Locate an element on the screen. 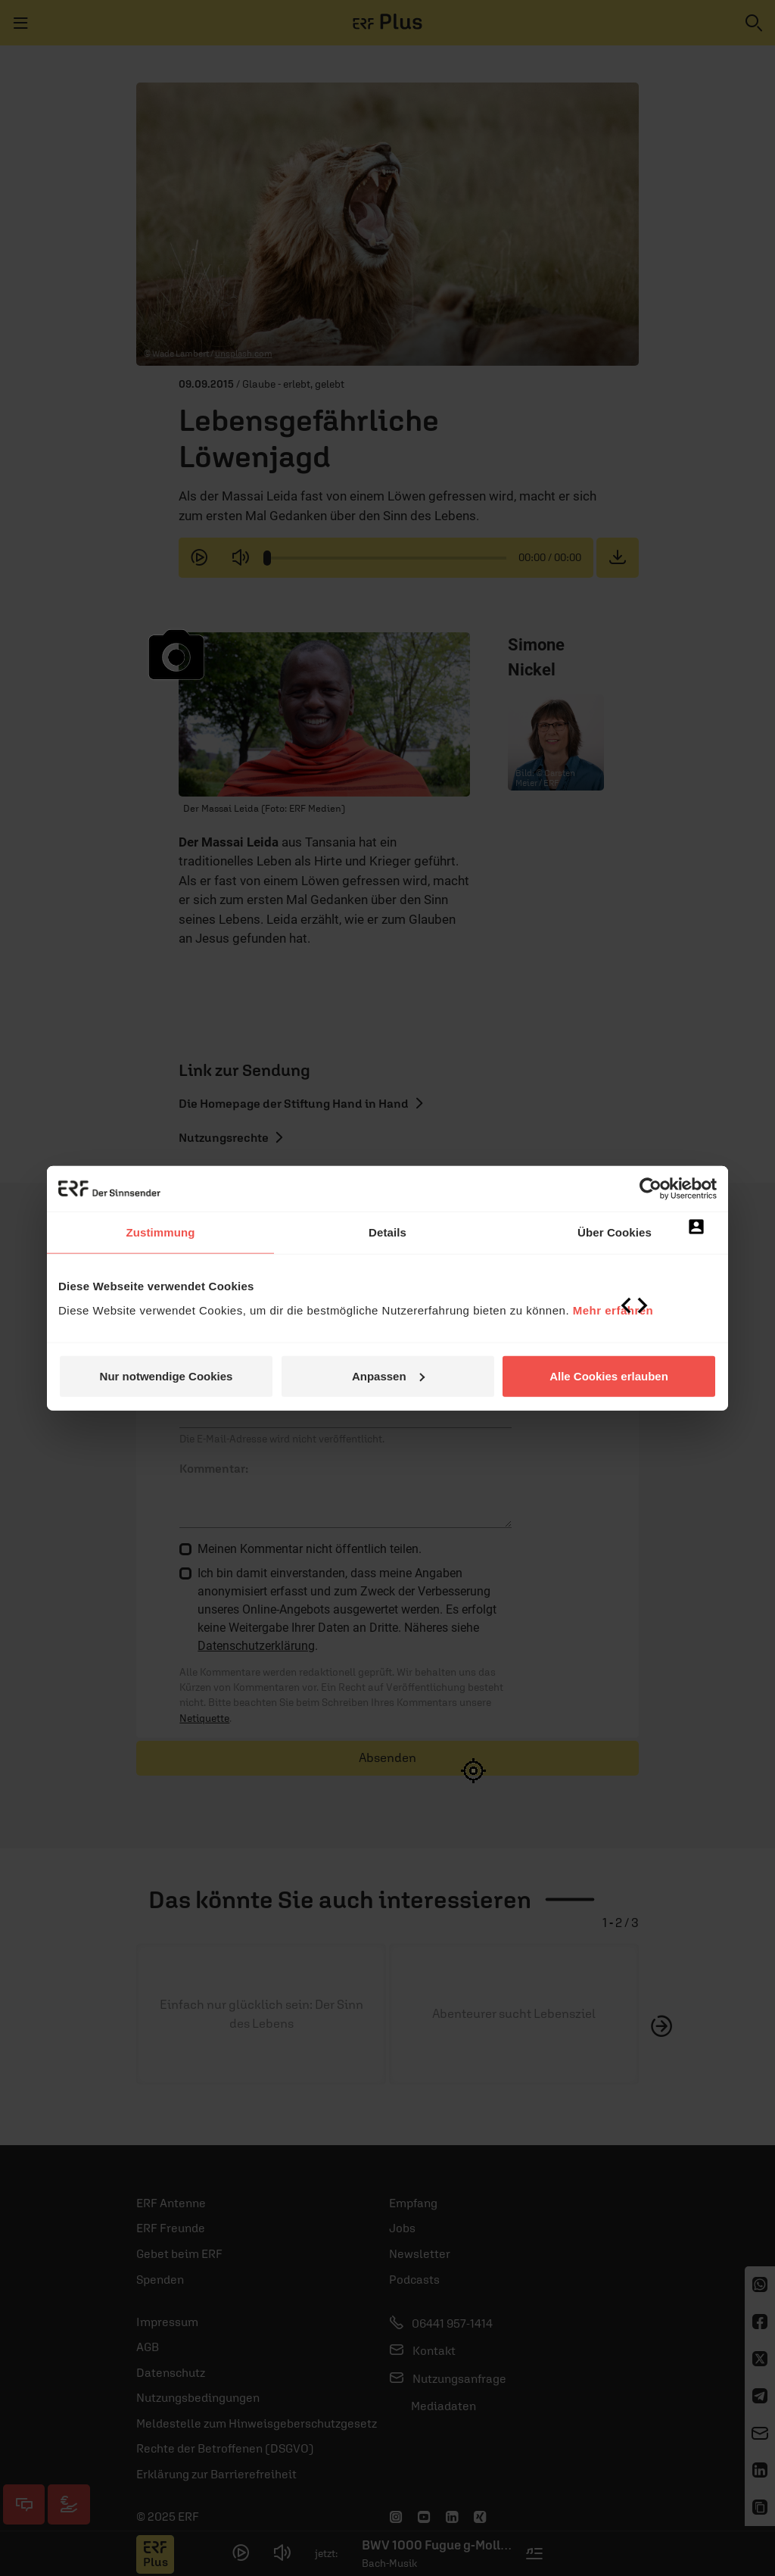 This screenshot has height=2576, width=775. view or edit source code is located at coordinates (634, 1305).